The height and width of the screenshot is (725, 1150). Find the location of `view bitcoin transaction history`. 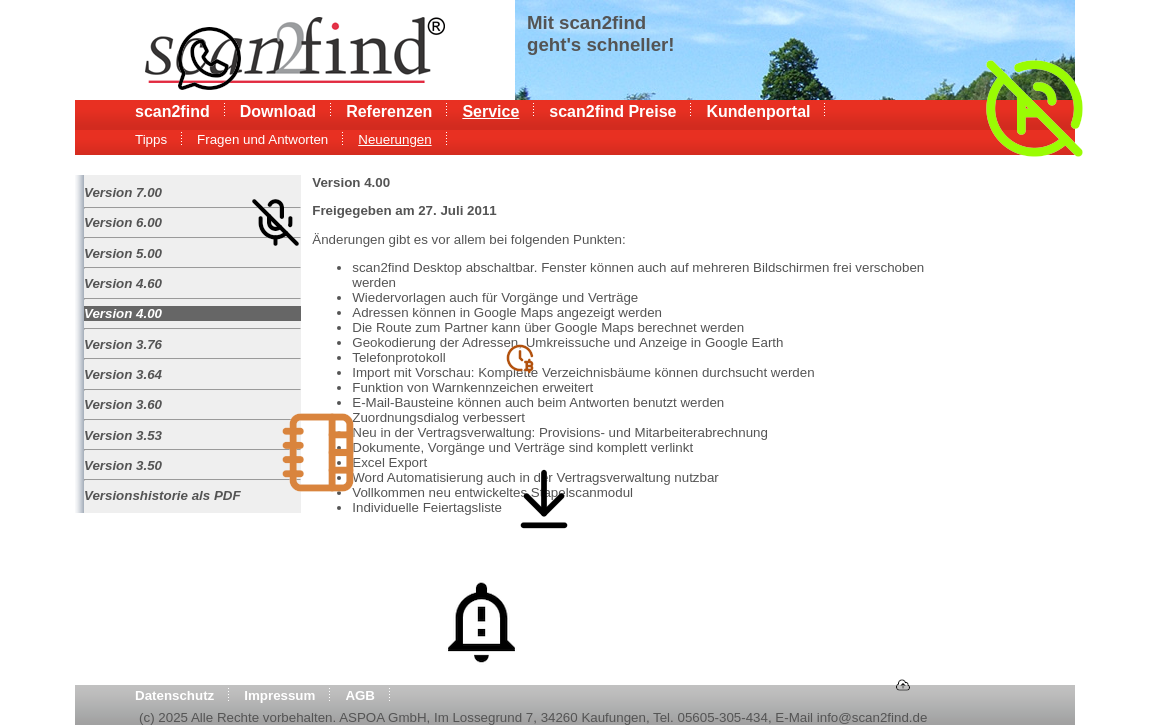

view bitcoin transaction history is located at coordinates (520, 358).